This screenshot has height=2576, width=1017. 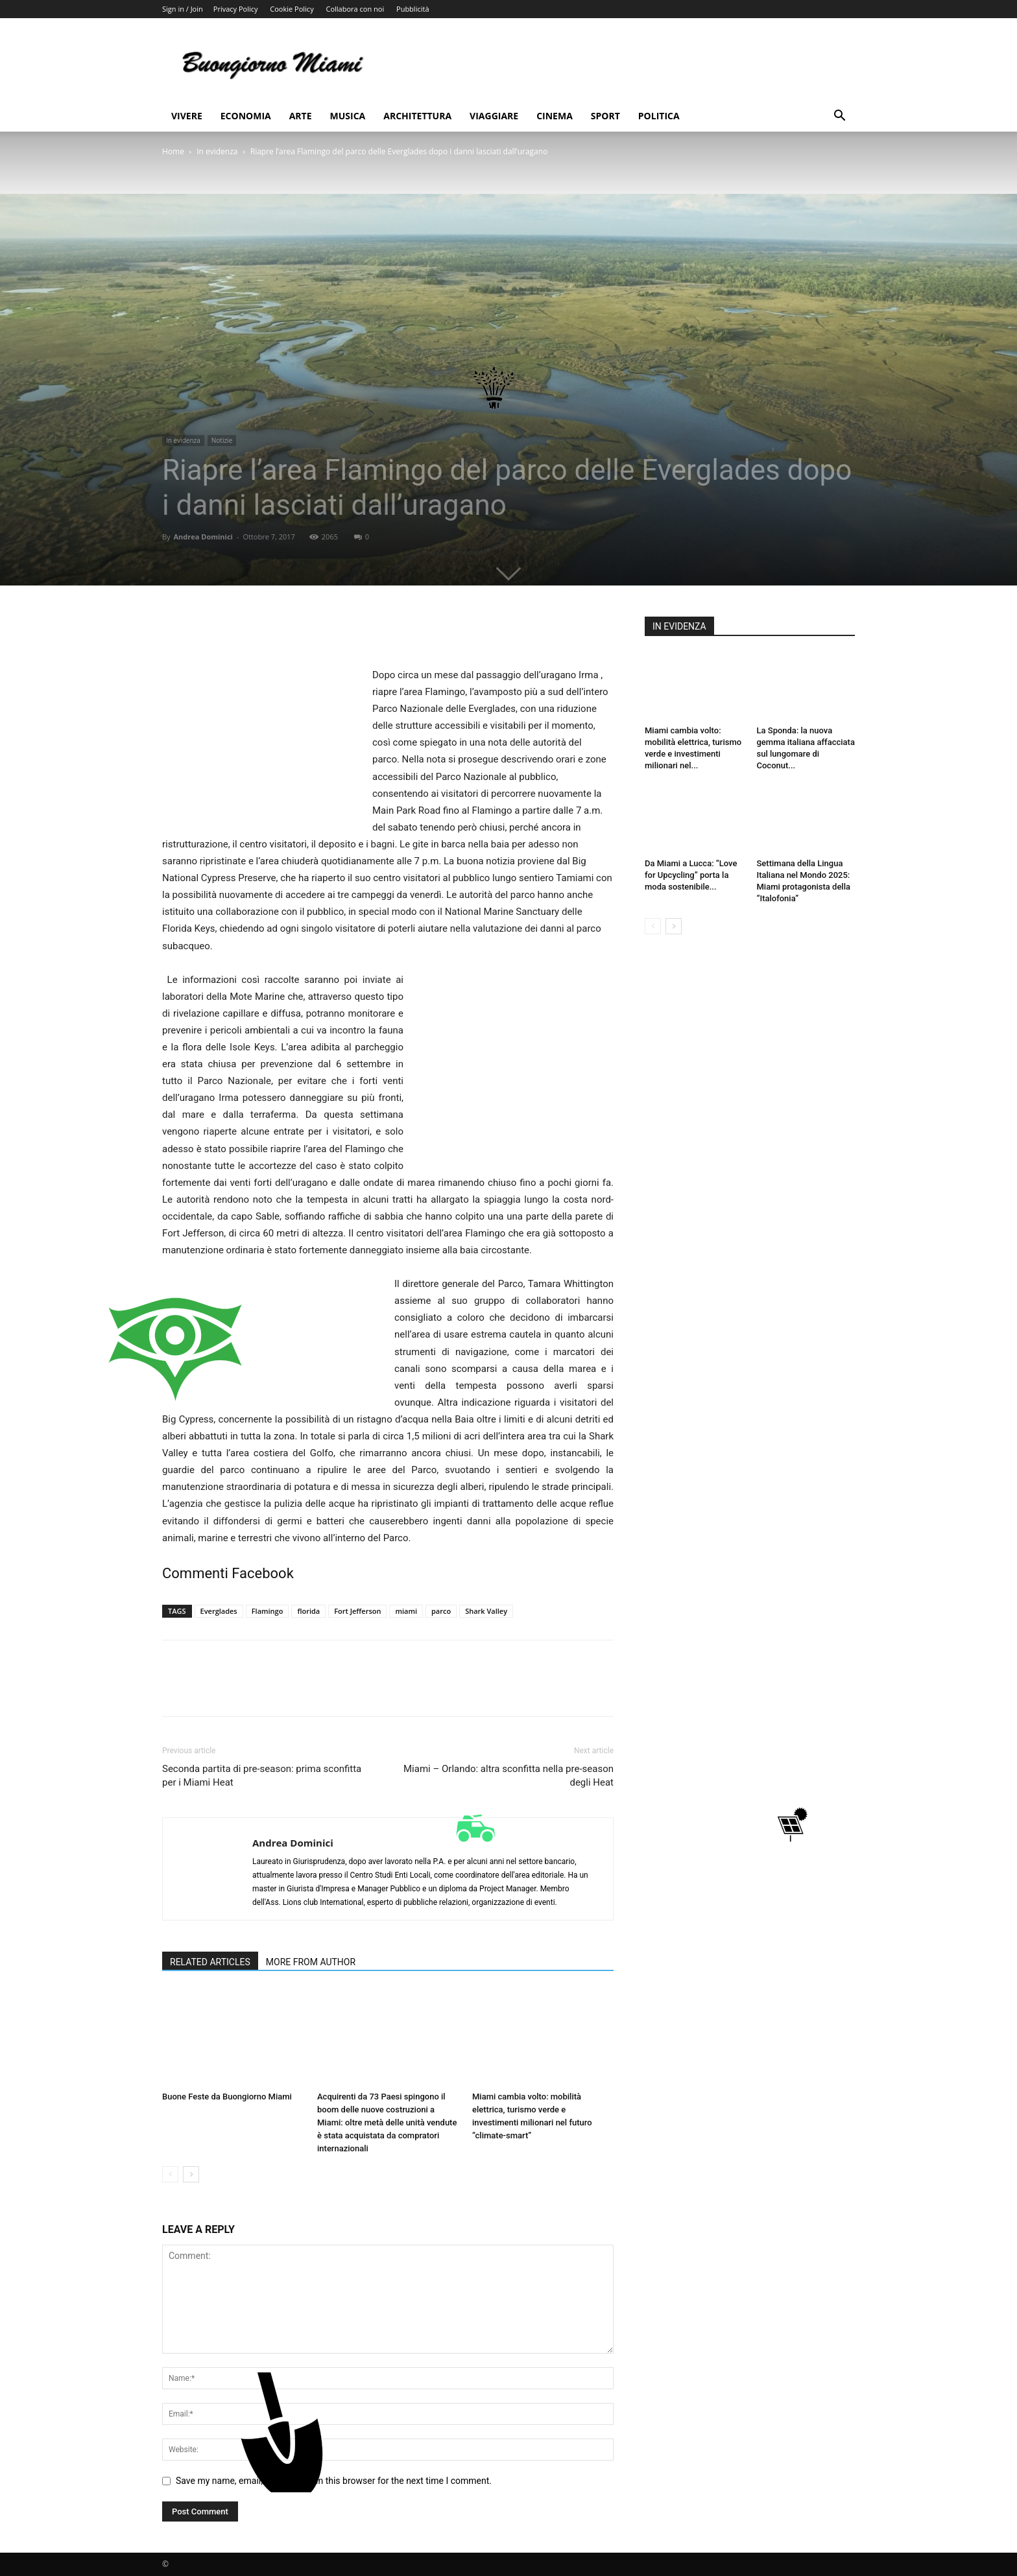 I want to click on view solar power status or energy generation, so click(x=793, y=1825).